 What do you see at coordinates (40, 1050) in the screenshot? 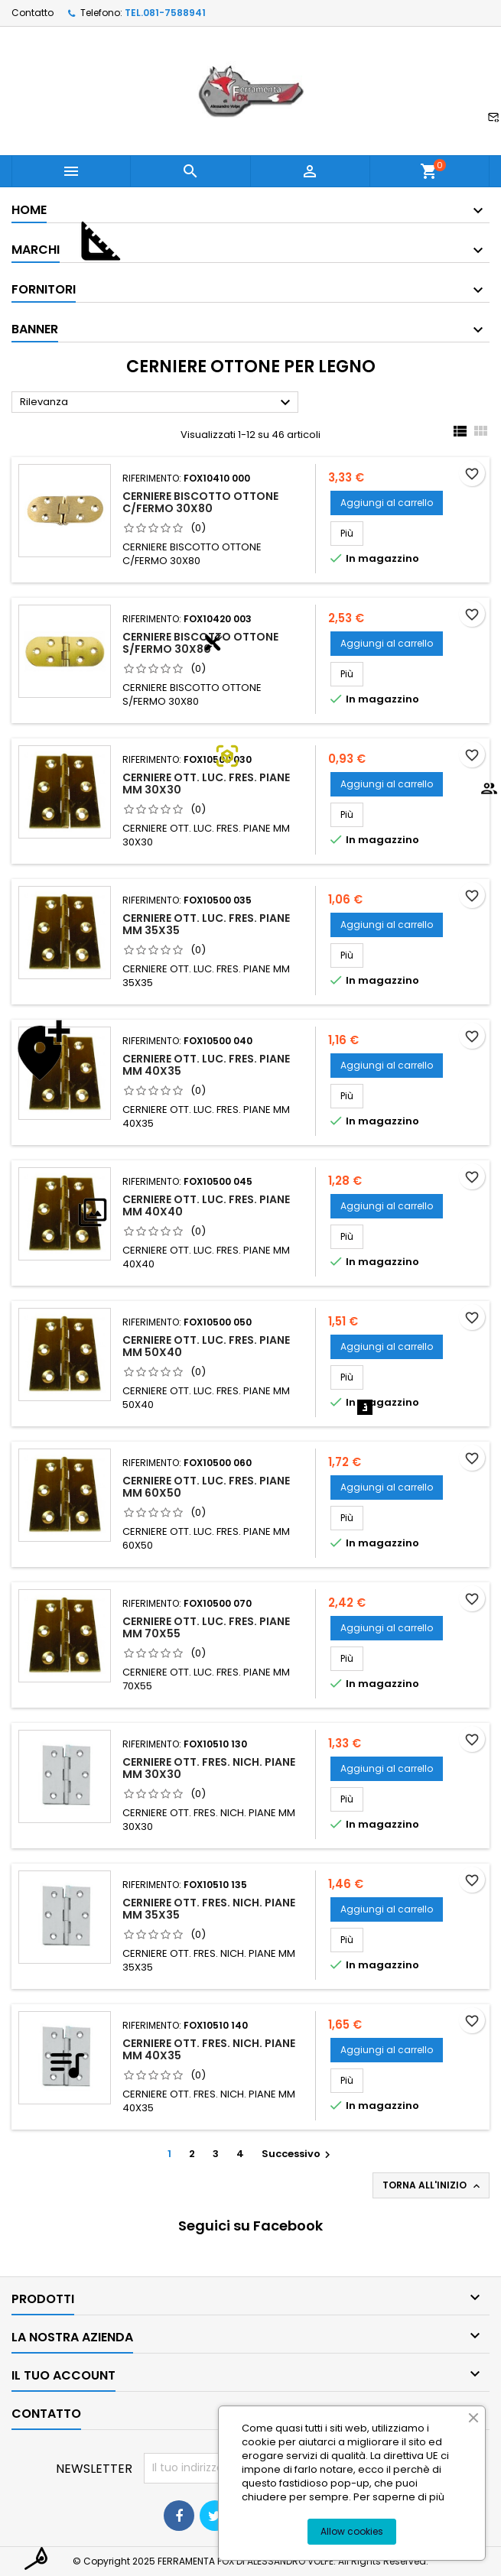
I see `add a new location pin to the map` at bounding box center [40, 1050].